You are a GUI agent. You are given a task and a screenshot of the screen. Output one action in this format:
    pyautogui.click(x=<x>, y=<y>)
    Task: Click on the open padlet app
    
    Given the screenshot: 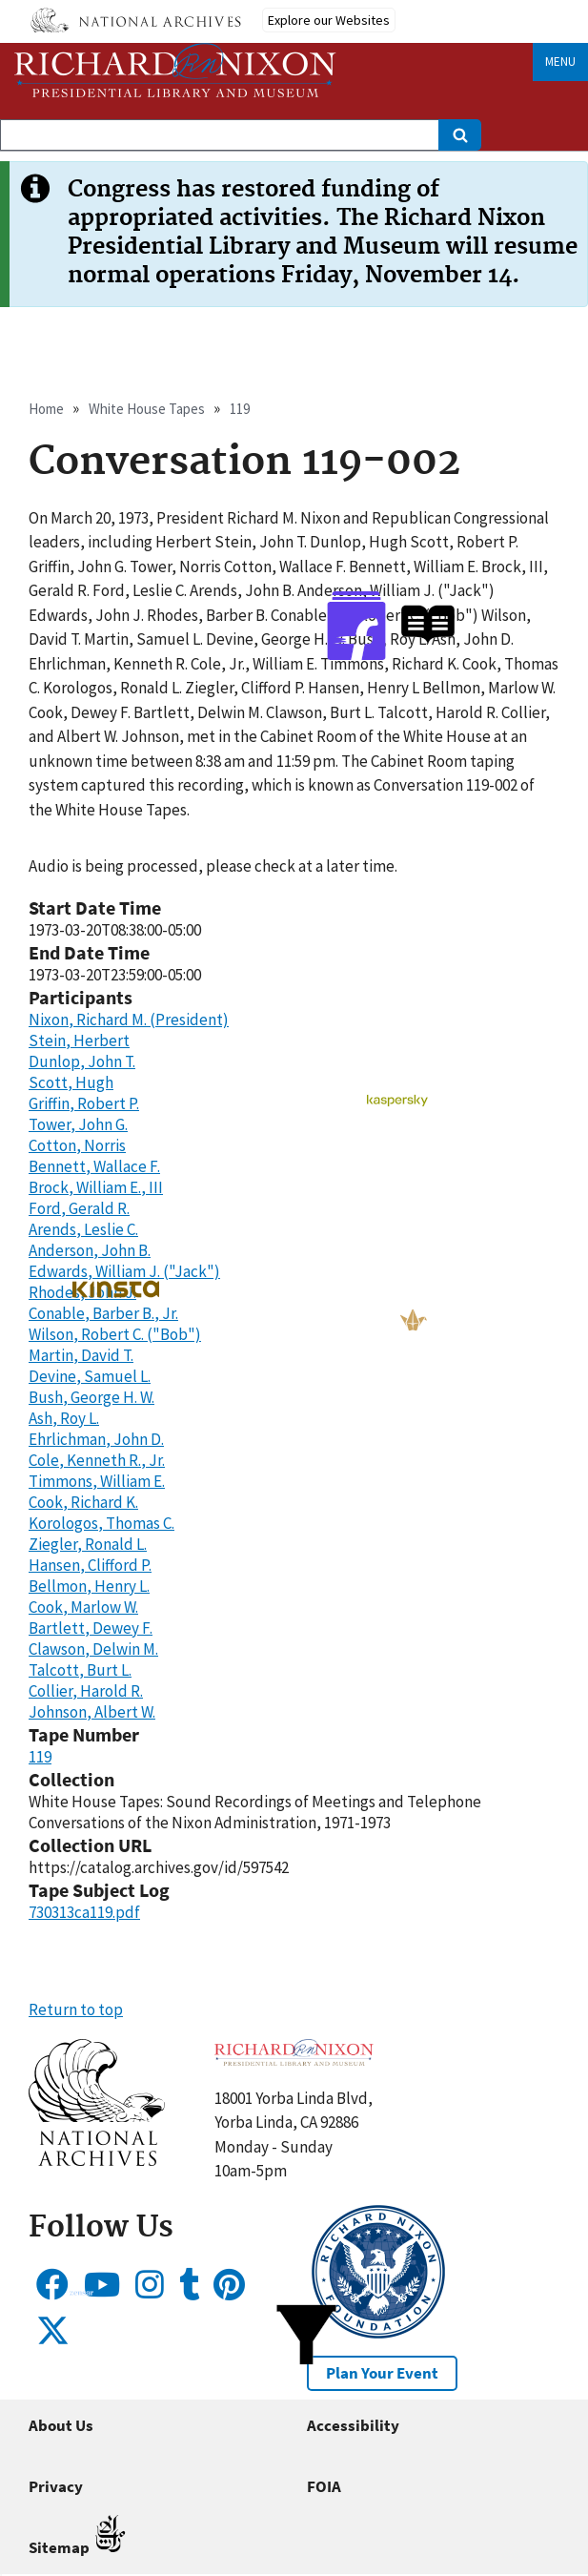 What is the action you would take?
    pyautogui.click(x=414, y=1320)
    